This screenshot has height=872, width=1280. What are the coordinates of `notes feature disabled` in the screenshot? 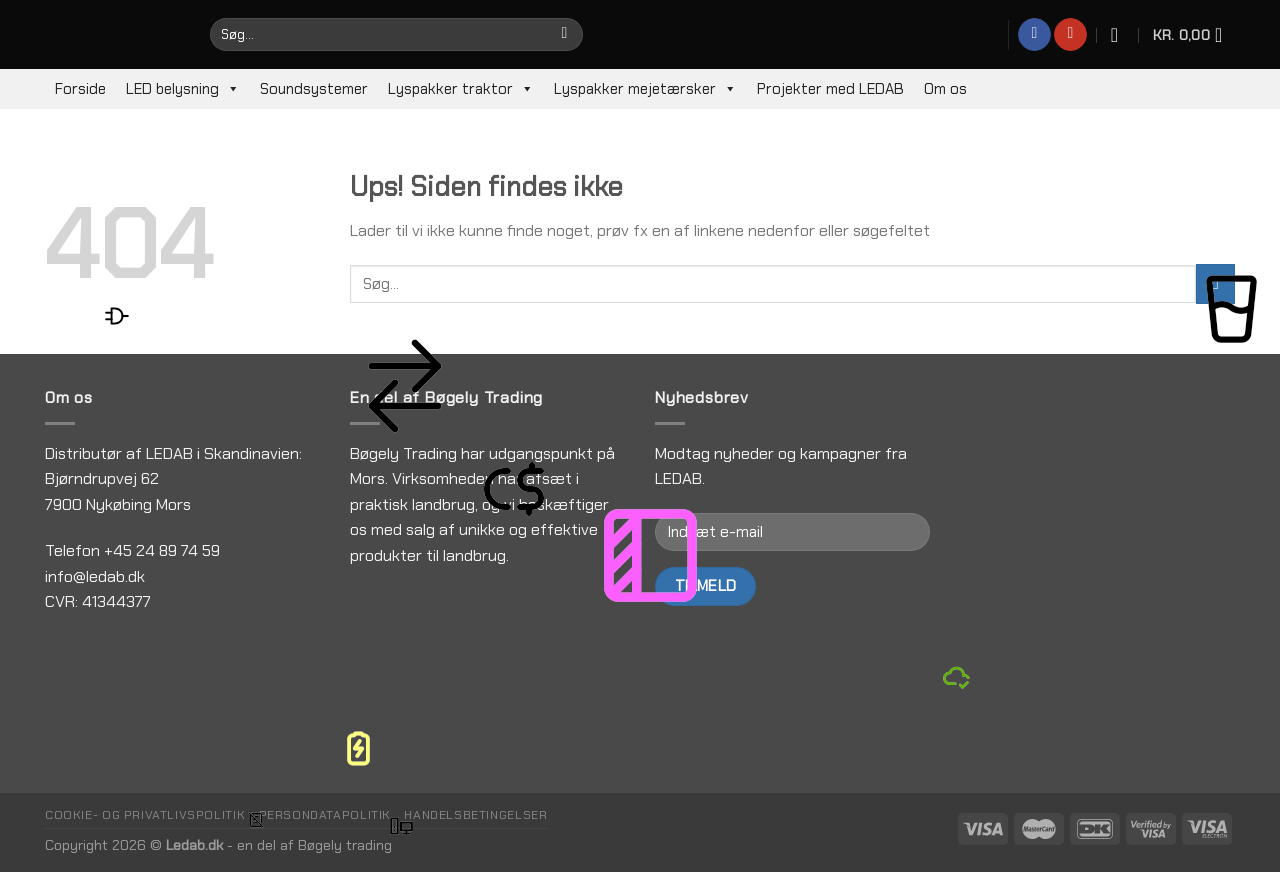 It's located at (256, 820).